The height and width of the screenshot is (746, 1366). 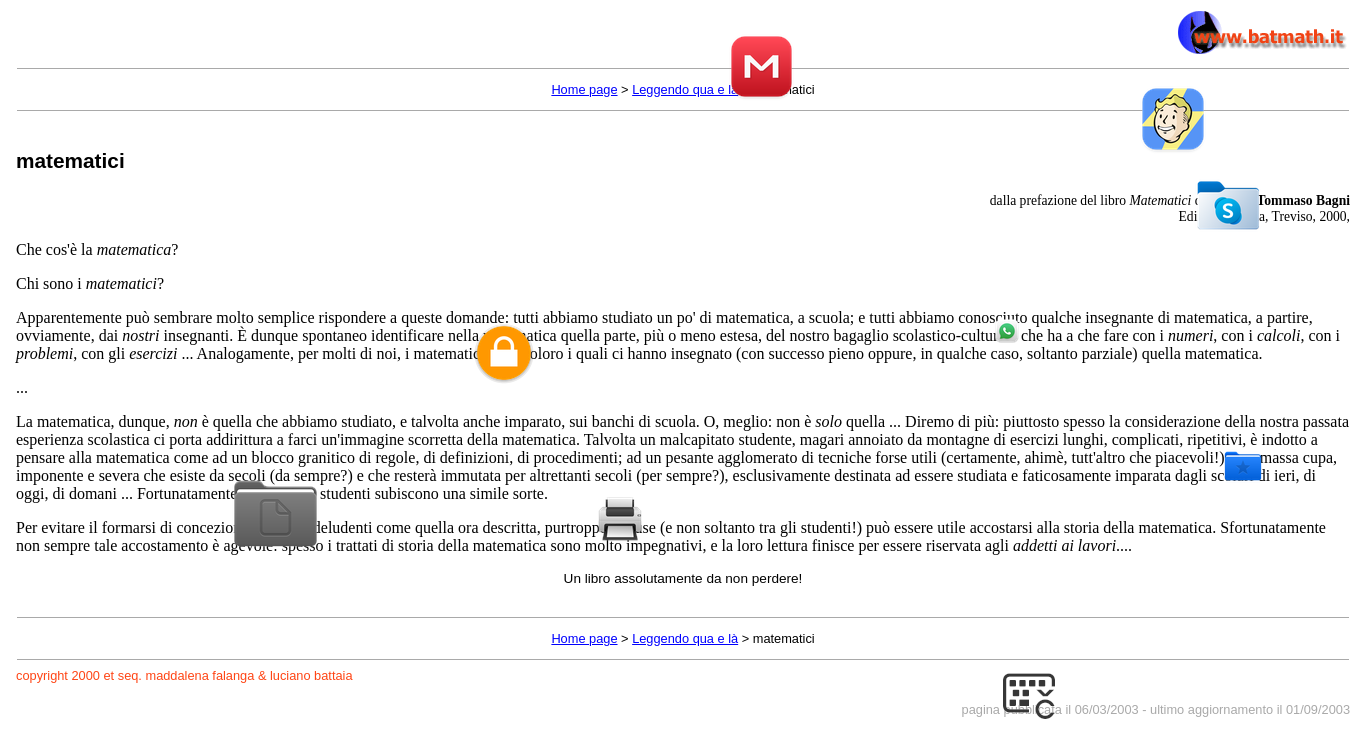 What do you see at coordinates (1228, 207) in the screenshot?
I see `open folder containing Skype files` at bounding box center [1228, 207].